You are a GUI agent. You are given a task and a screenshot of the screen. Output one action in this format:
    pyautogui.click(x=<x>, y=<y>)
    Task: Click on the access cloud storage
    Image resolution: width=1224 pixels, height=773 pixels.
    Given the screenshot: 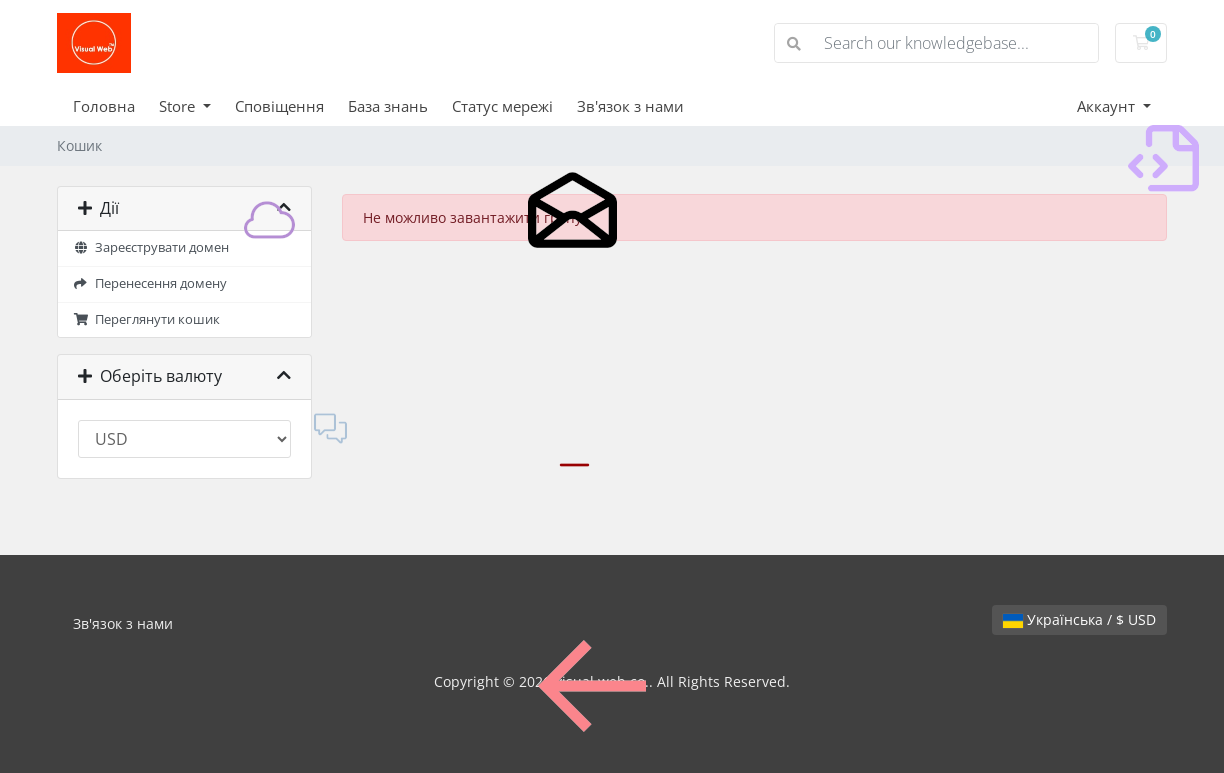 What is the action you would take?
    pyautogui.click(x=269, y=221)
    